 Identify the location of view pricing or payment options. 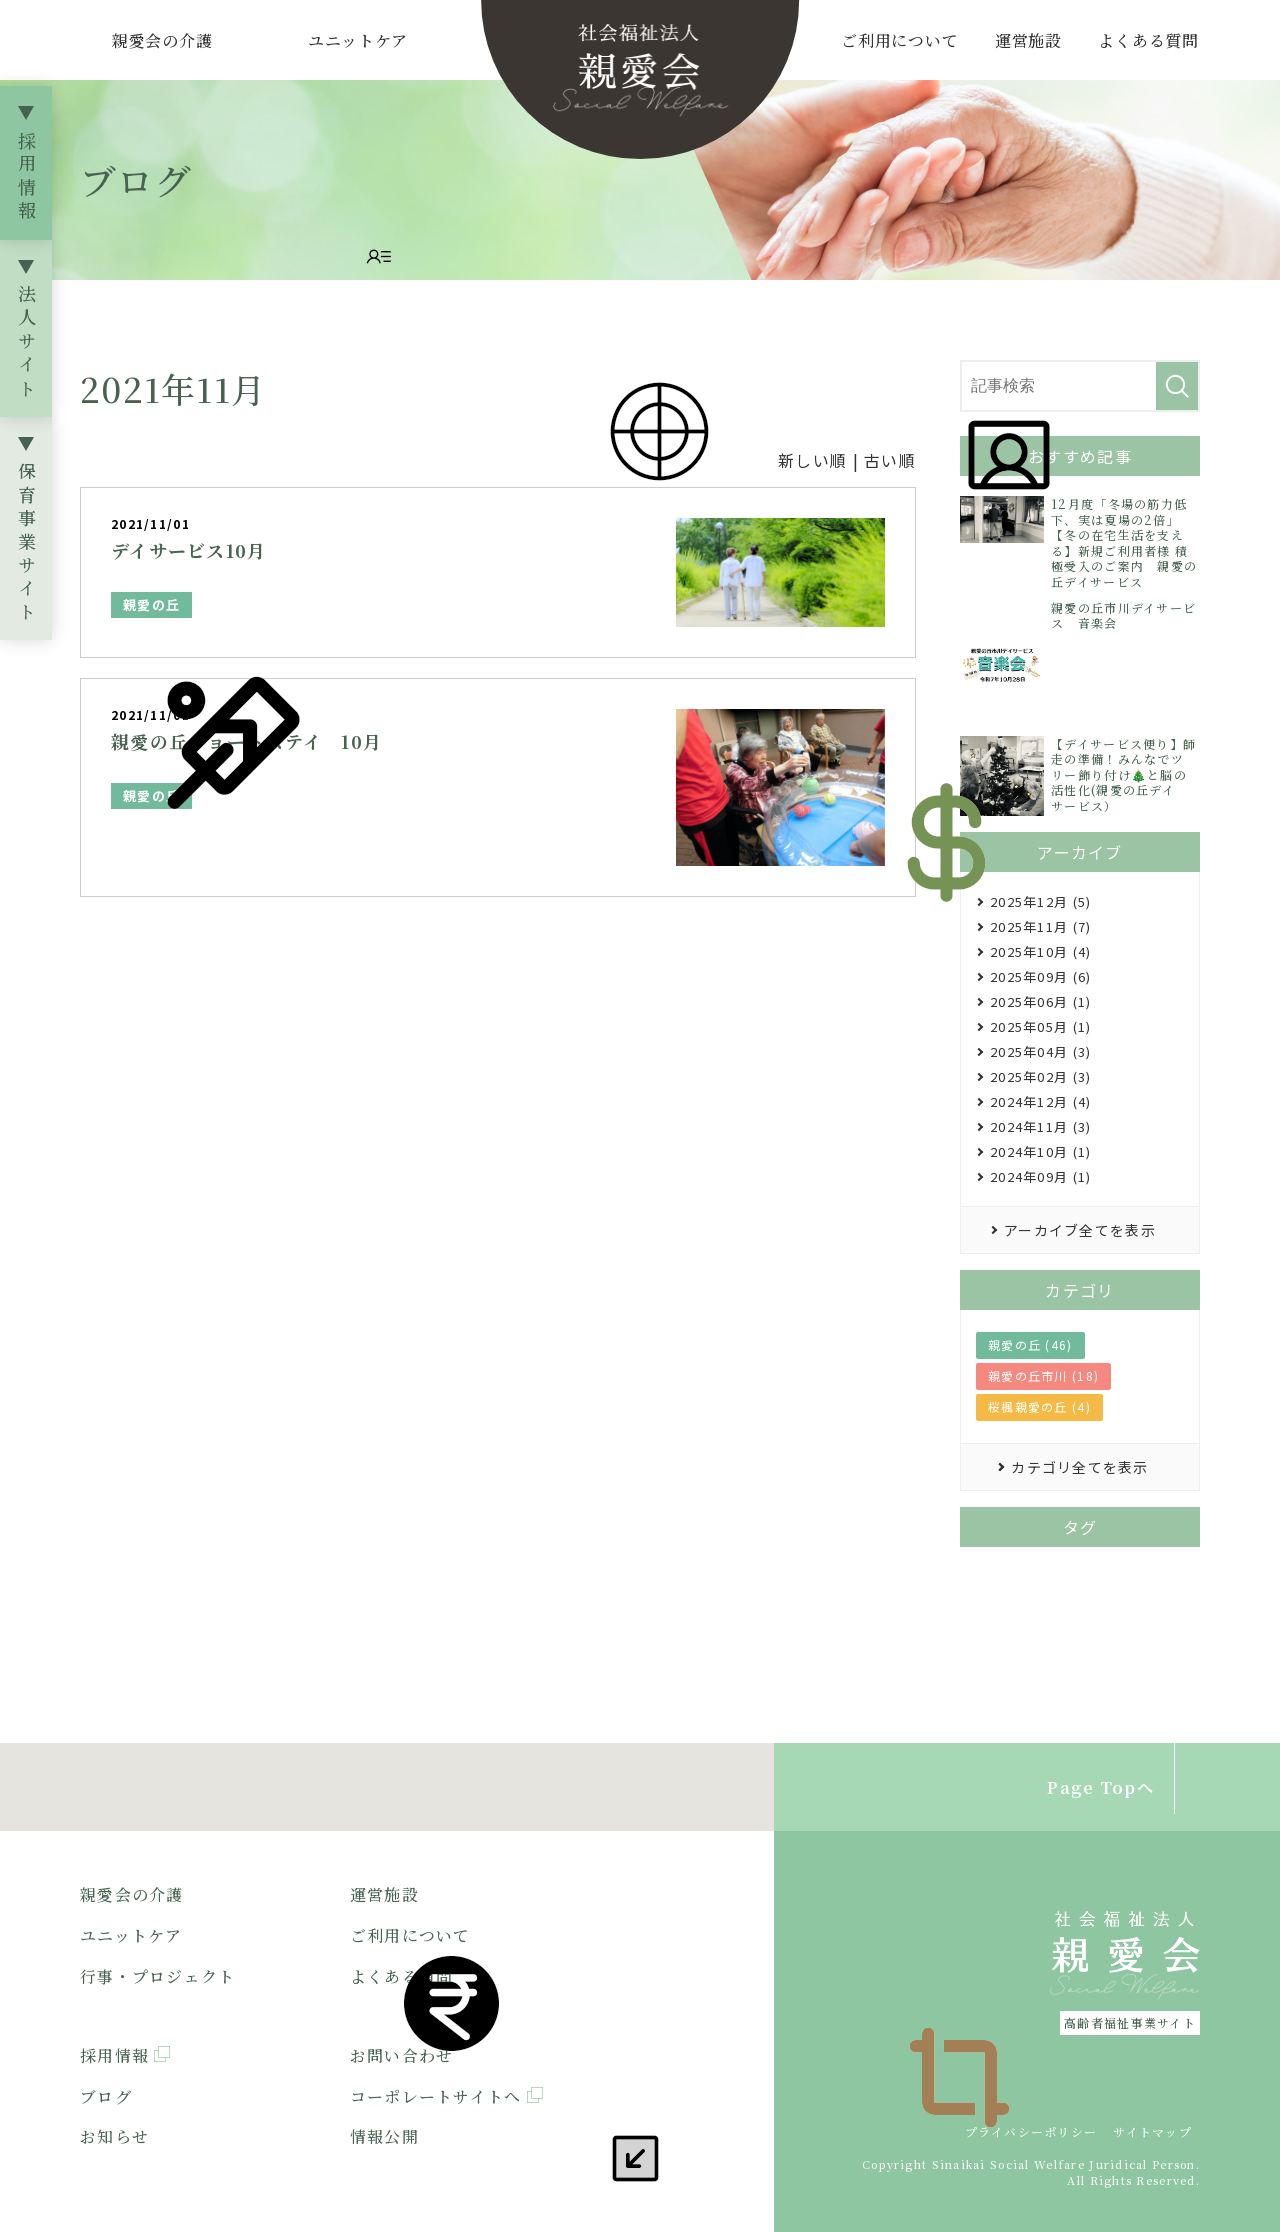
(946, 842).